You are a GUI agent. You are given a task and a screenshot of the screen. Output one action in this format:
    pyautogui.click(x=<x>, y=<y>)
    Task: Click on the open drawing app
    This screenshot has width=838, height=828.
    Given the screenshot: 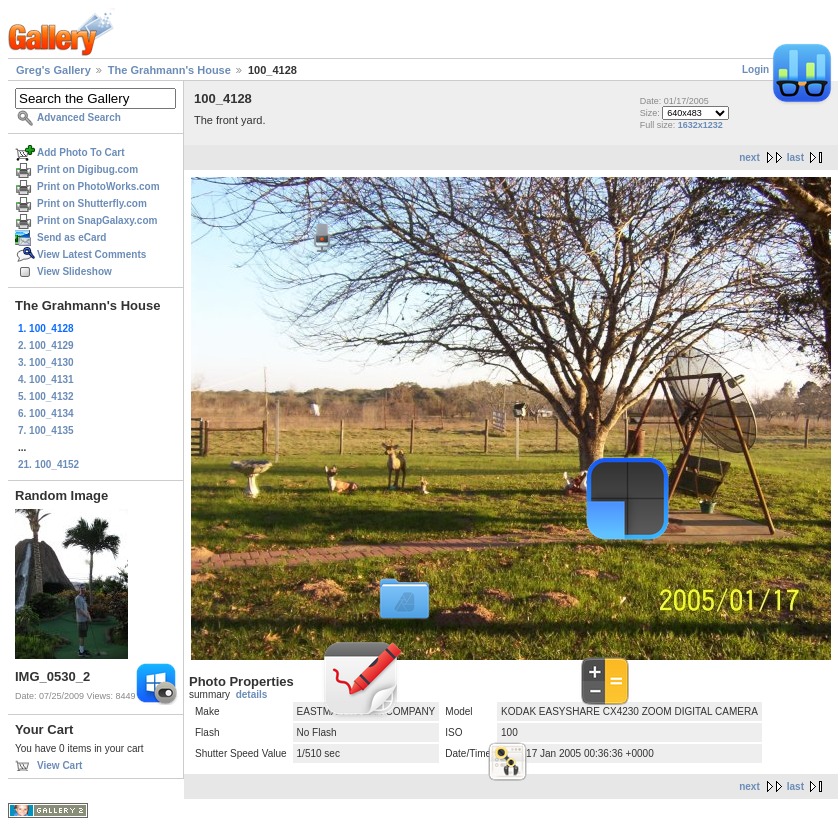 What is the action you would take?
    pyautogui.click(x=360, y=678)
    